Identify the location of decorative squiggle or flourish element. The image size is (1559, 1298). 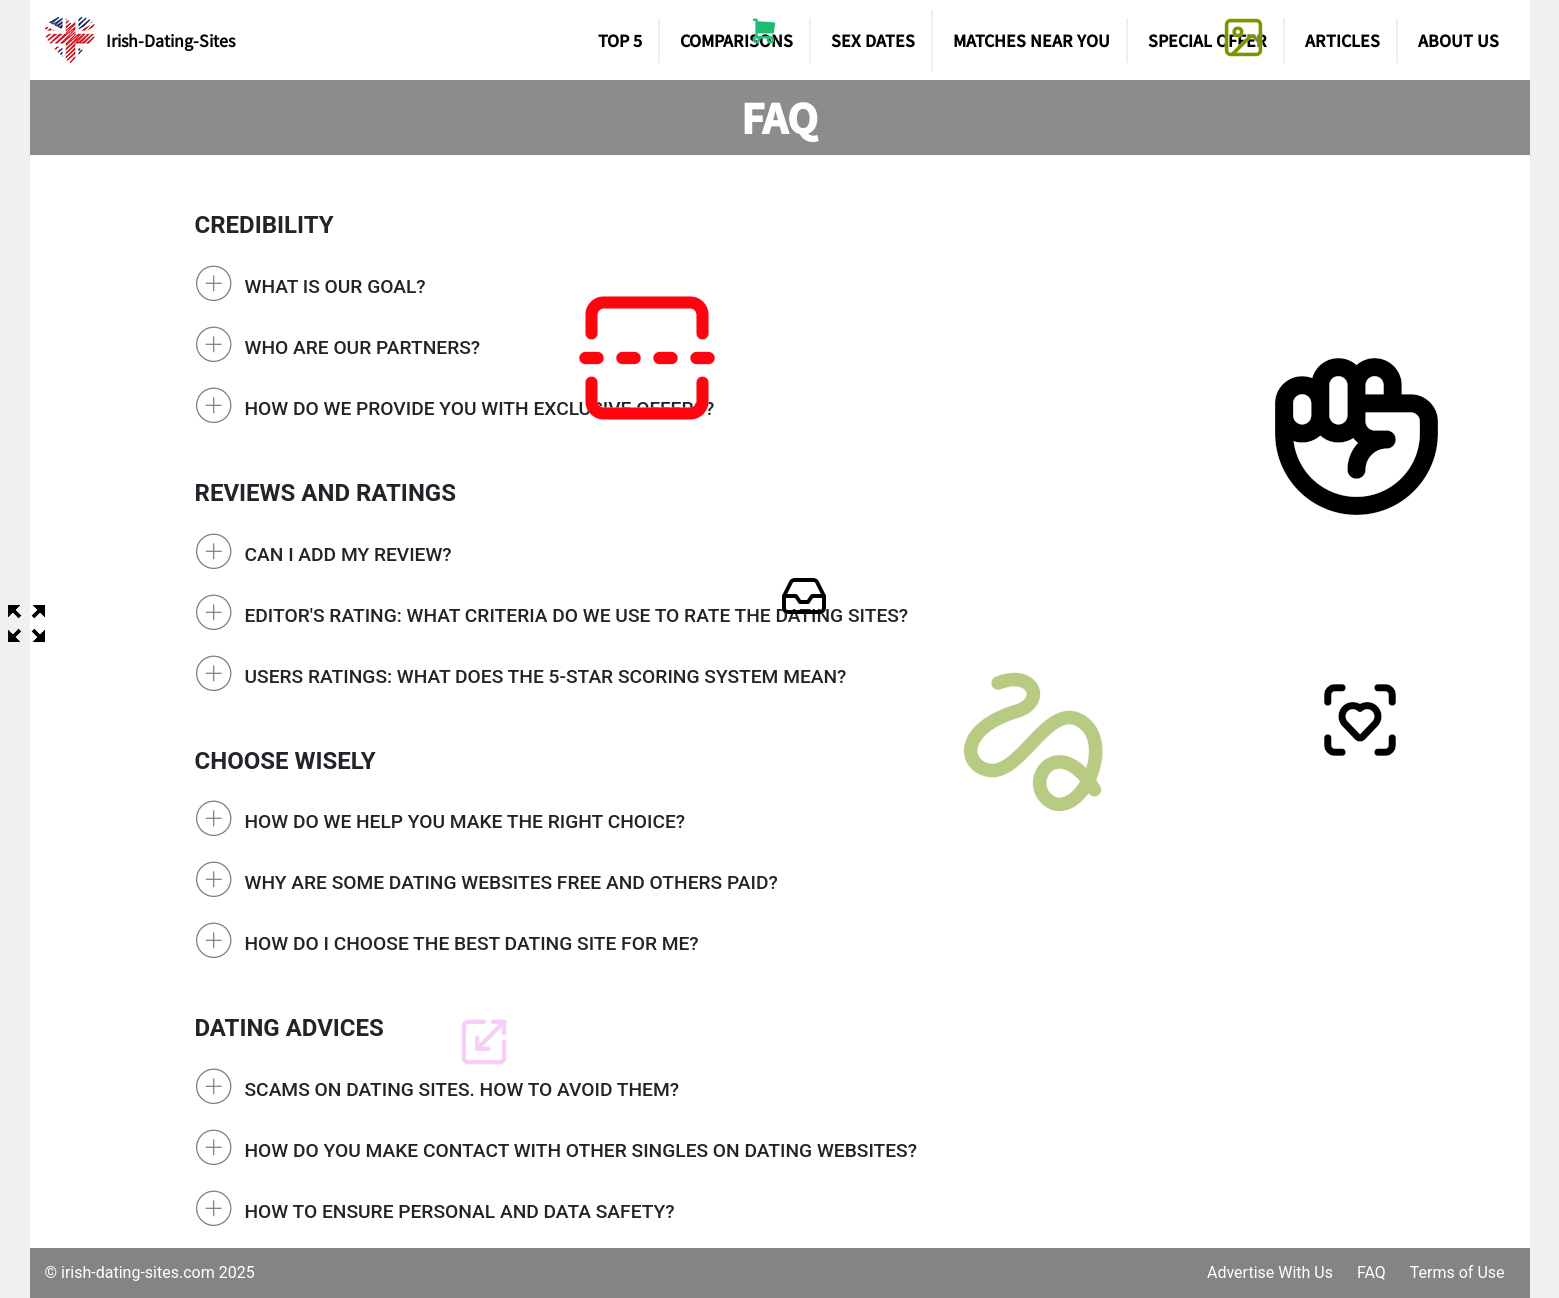
(1032, 741).